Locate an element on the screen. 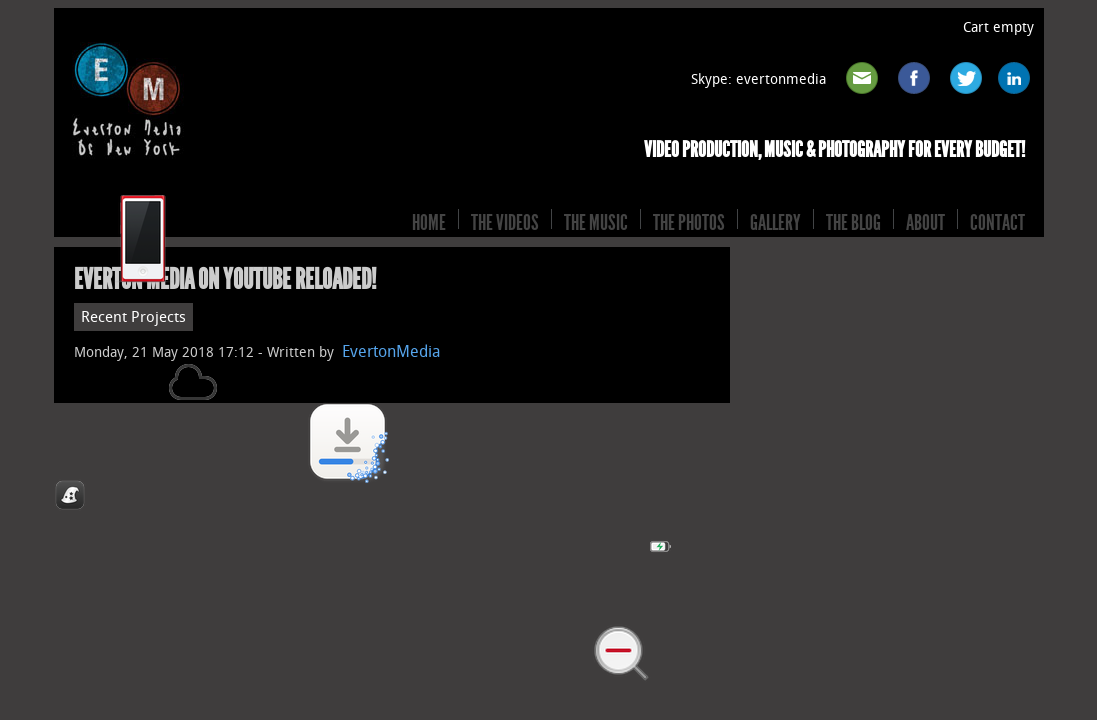 The image size is (1097, 720). iPod nano device in red is located at coordinates (143, 239).